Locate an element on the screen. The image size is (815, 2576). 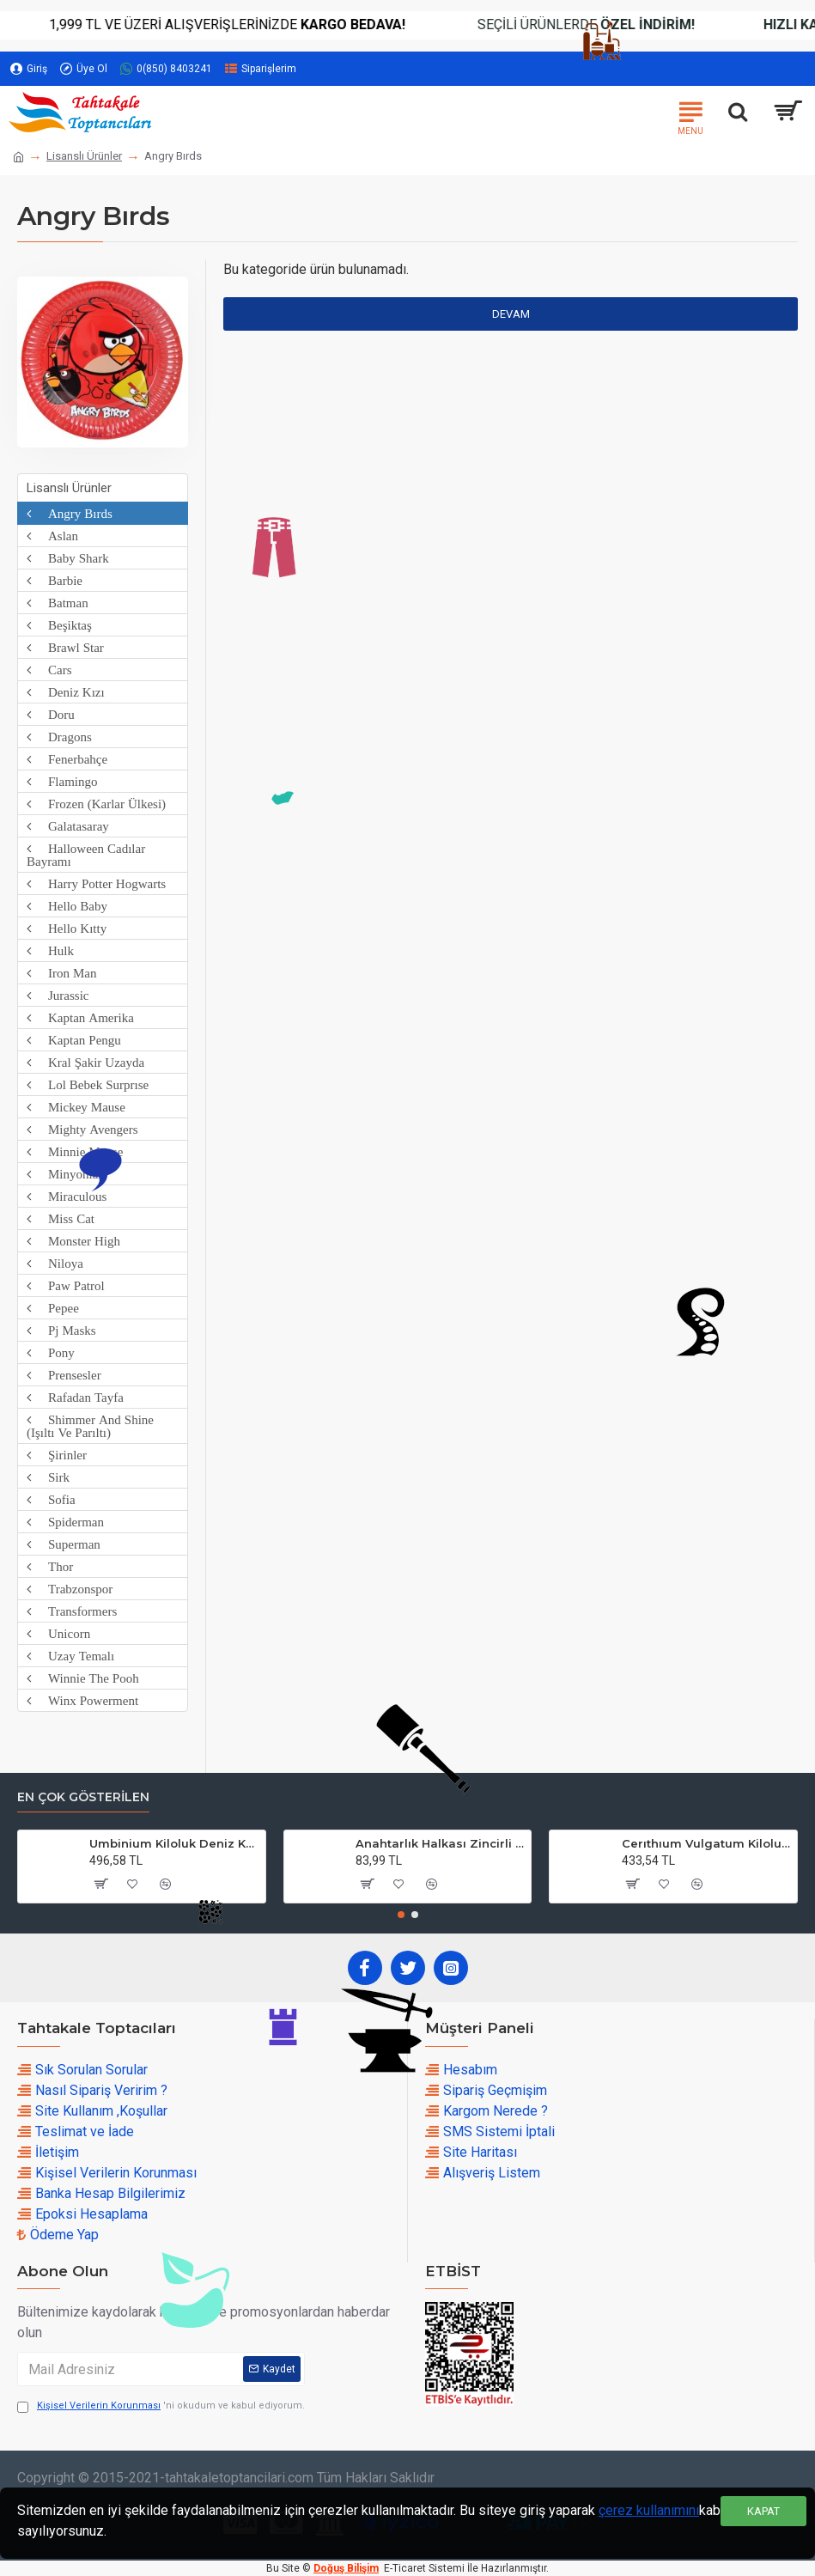
represents a sea creature or kraken enemy type is located at coordinates (700, 1323).